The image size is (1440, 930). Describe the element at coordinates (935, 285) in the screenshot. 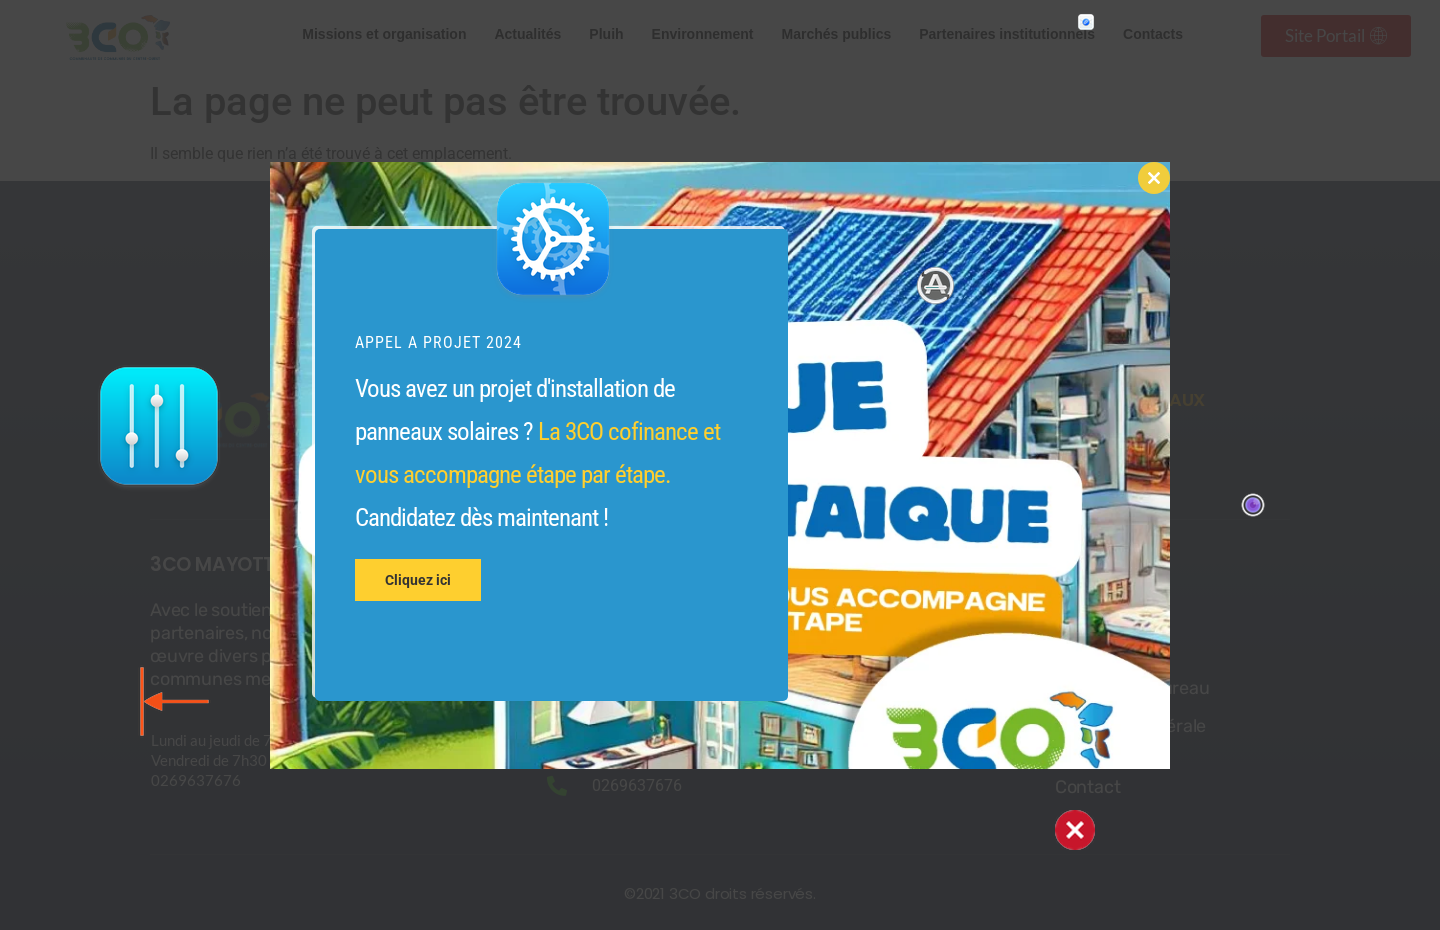

I see `open the software update manager` at that location.